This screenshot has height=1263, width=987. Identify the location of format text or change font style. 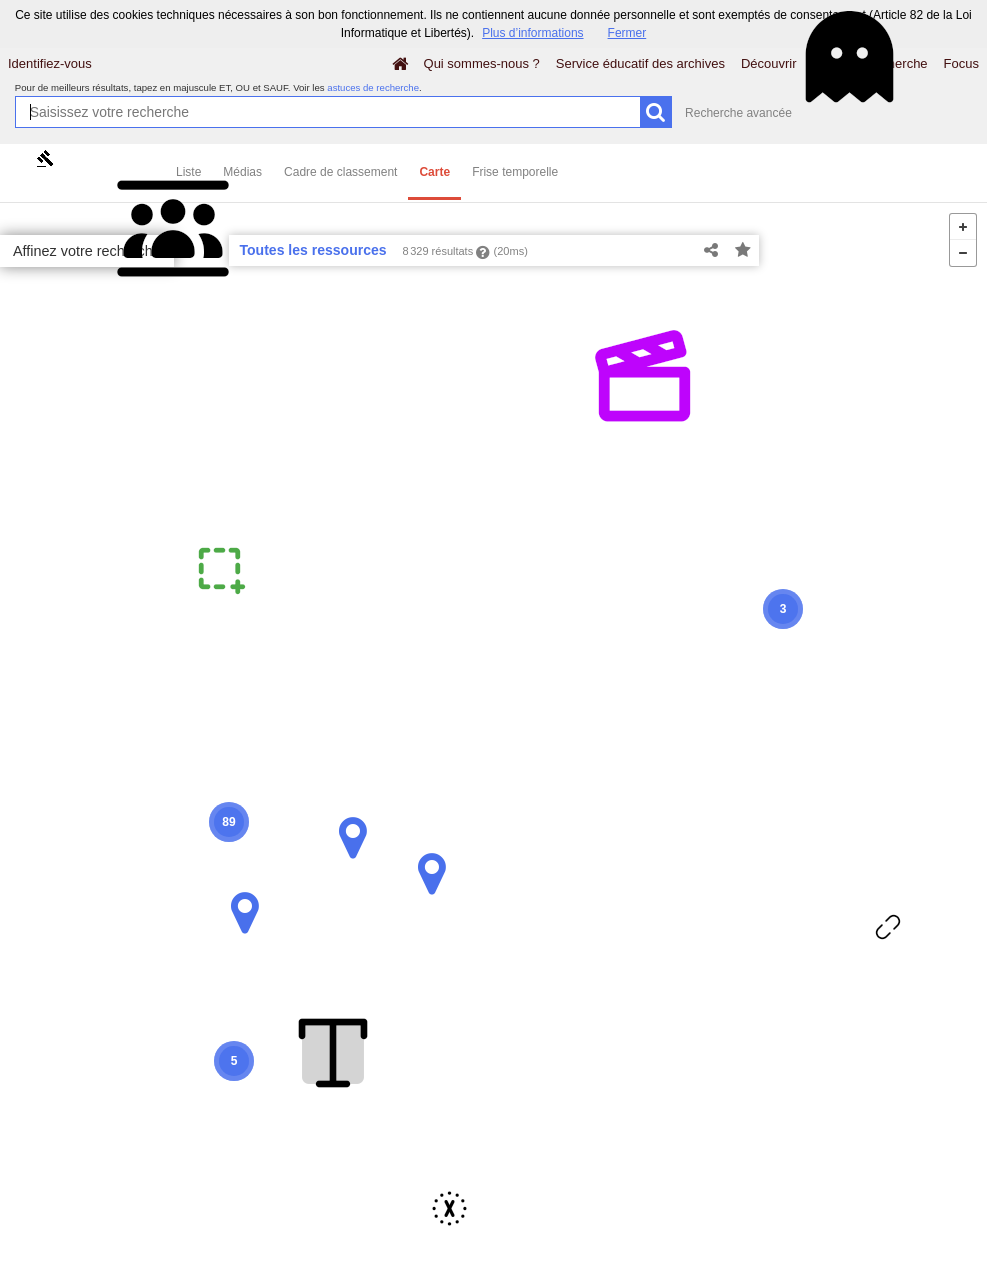
(333, 1053).